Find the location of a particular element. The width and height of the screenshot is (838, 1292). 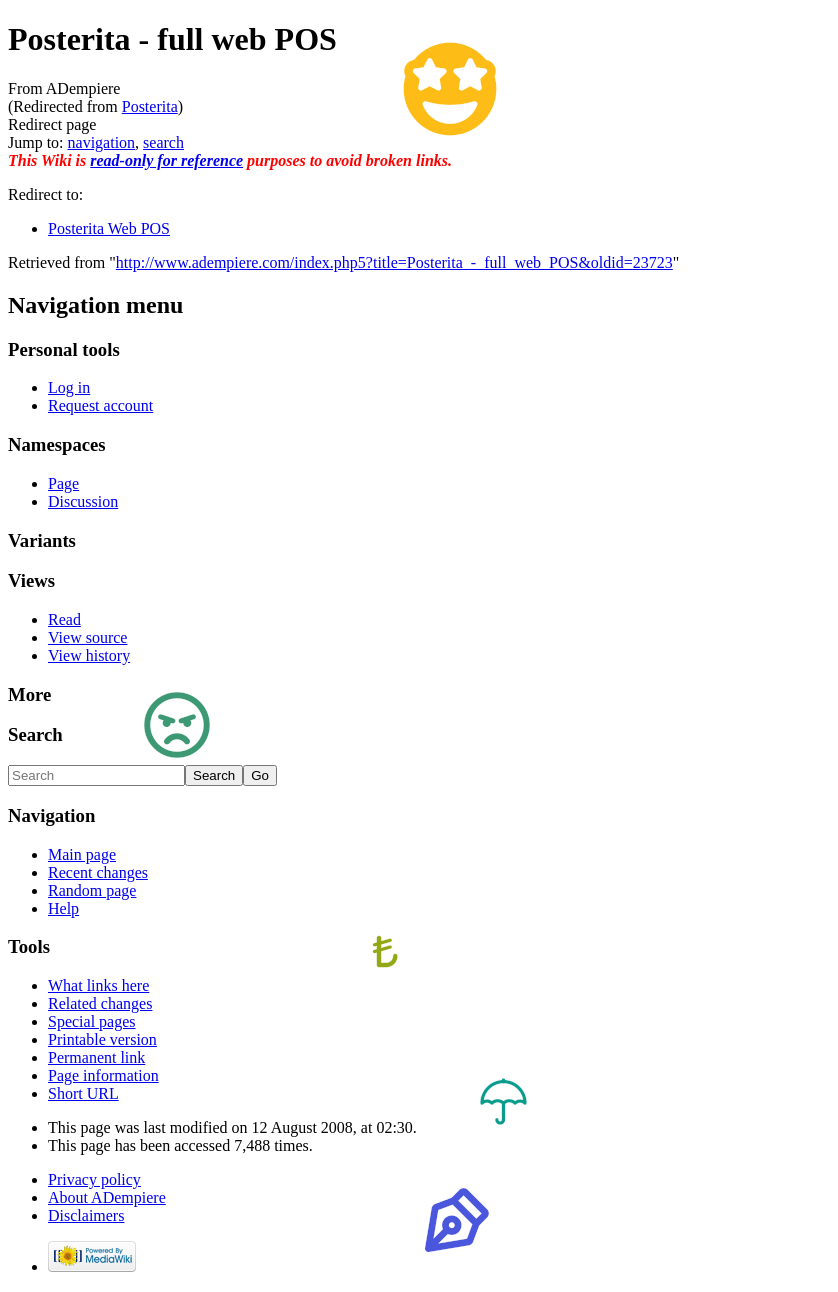

view weather protection or rain forecast is located at coordinates (503, 1101).